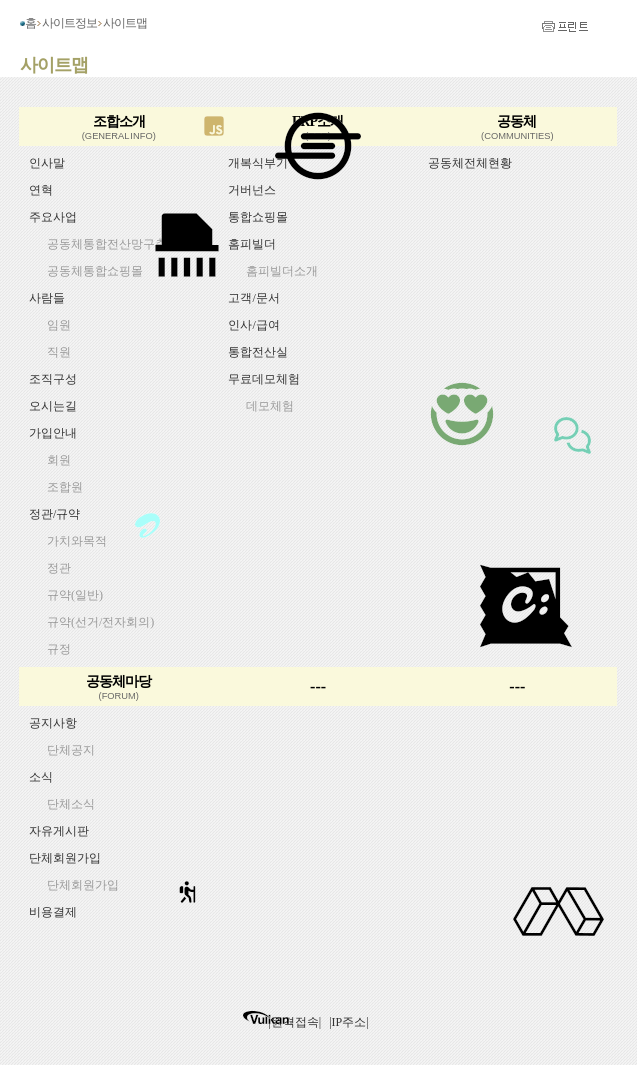 The height and width of the screenshot is (1065, 637). I want to click on vulkan graphics API logo, so click(267, 1017).